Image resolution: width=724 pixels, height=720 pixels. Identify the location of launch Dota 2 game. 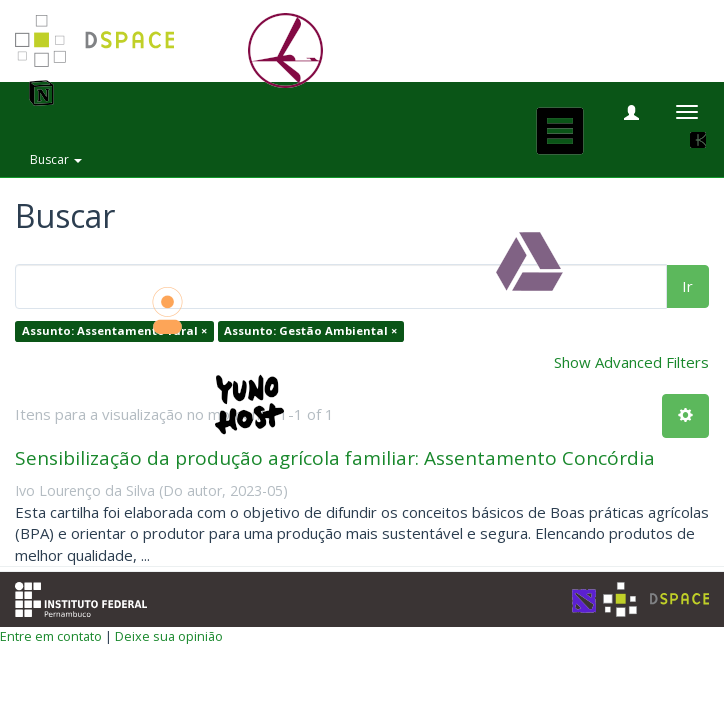
(584, 601).